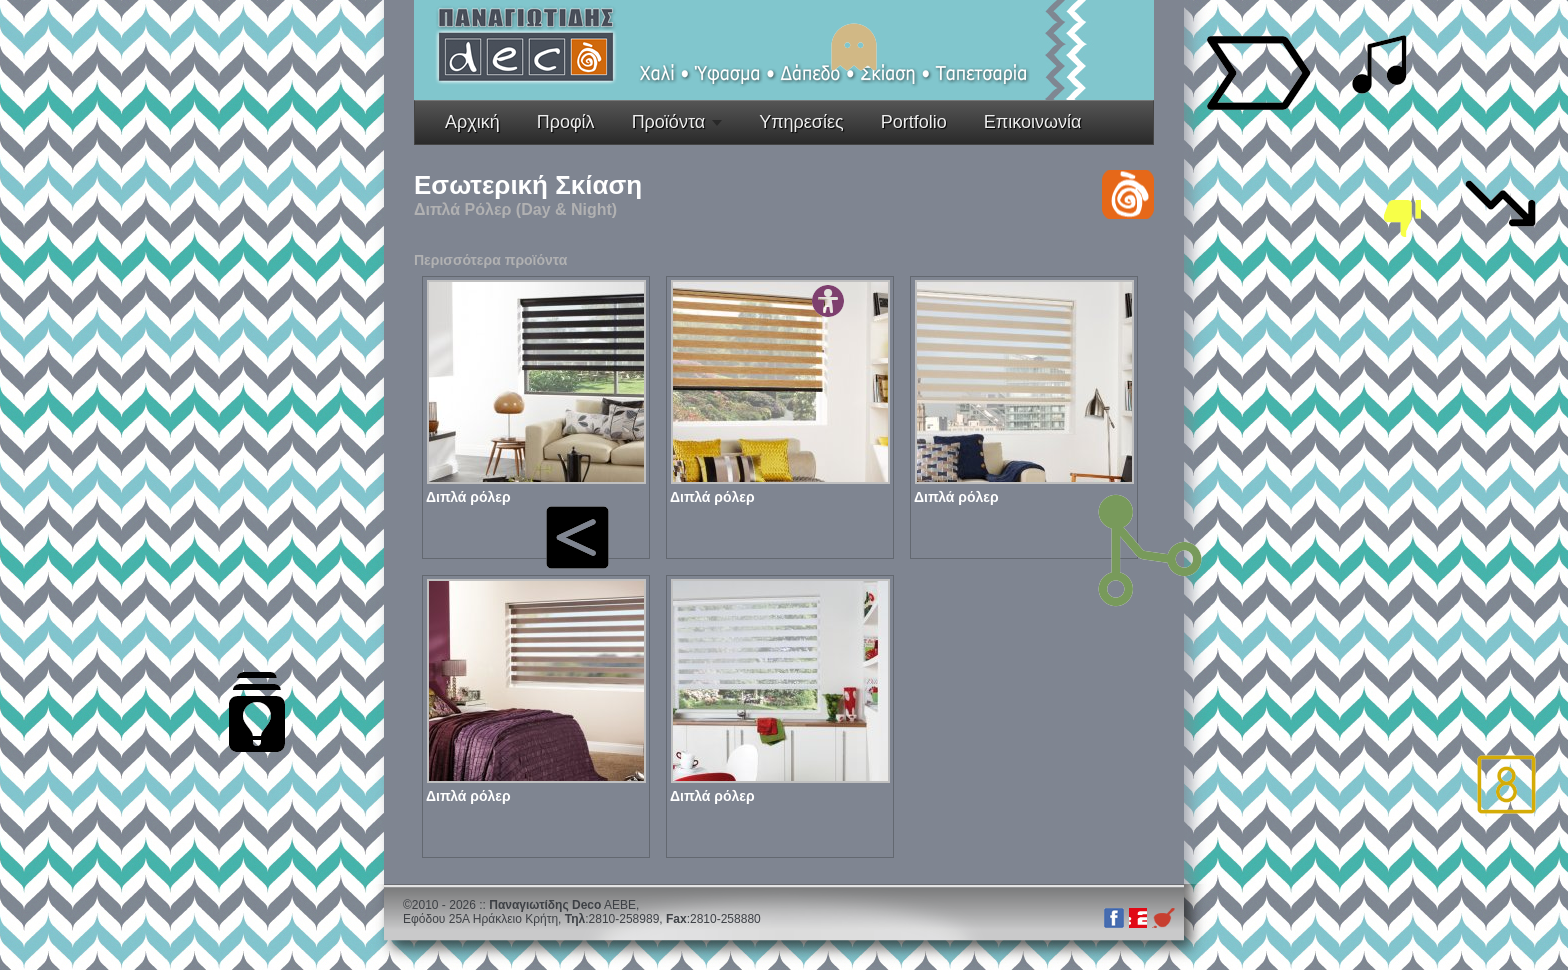 This screenshot has width=1568, height=970. What do you see at coordinates (1382, 65) in the screenshot?
I see `access music library or audio files` at bounding box center [1382, 65].